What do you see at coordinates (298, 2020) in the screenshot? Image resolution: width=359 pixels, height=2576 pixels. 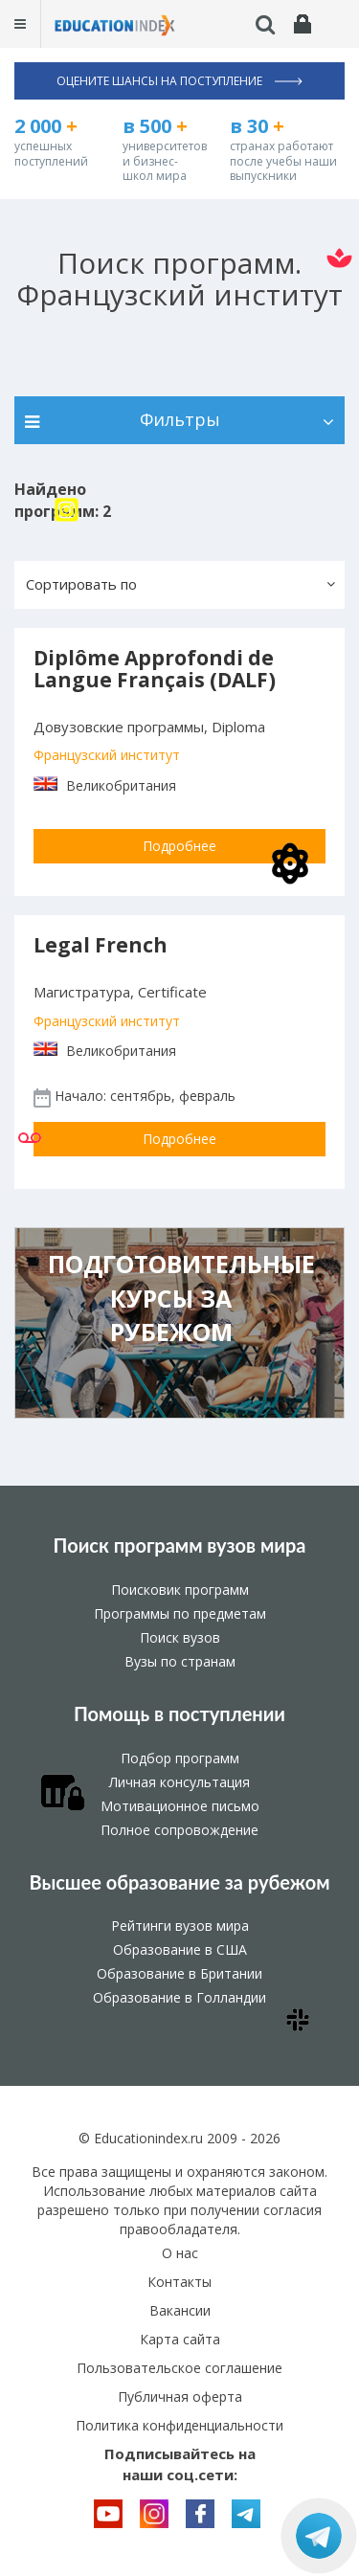 I see `open slack workspace` at bounding box center [298, 2020].